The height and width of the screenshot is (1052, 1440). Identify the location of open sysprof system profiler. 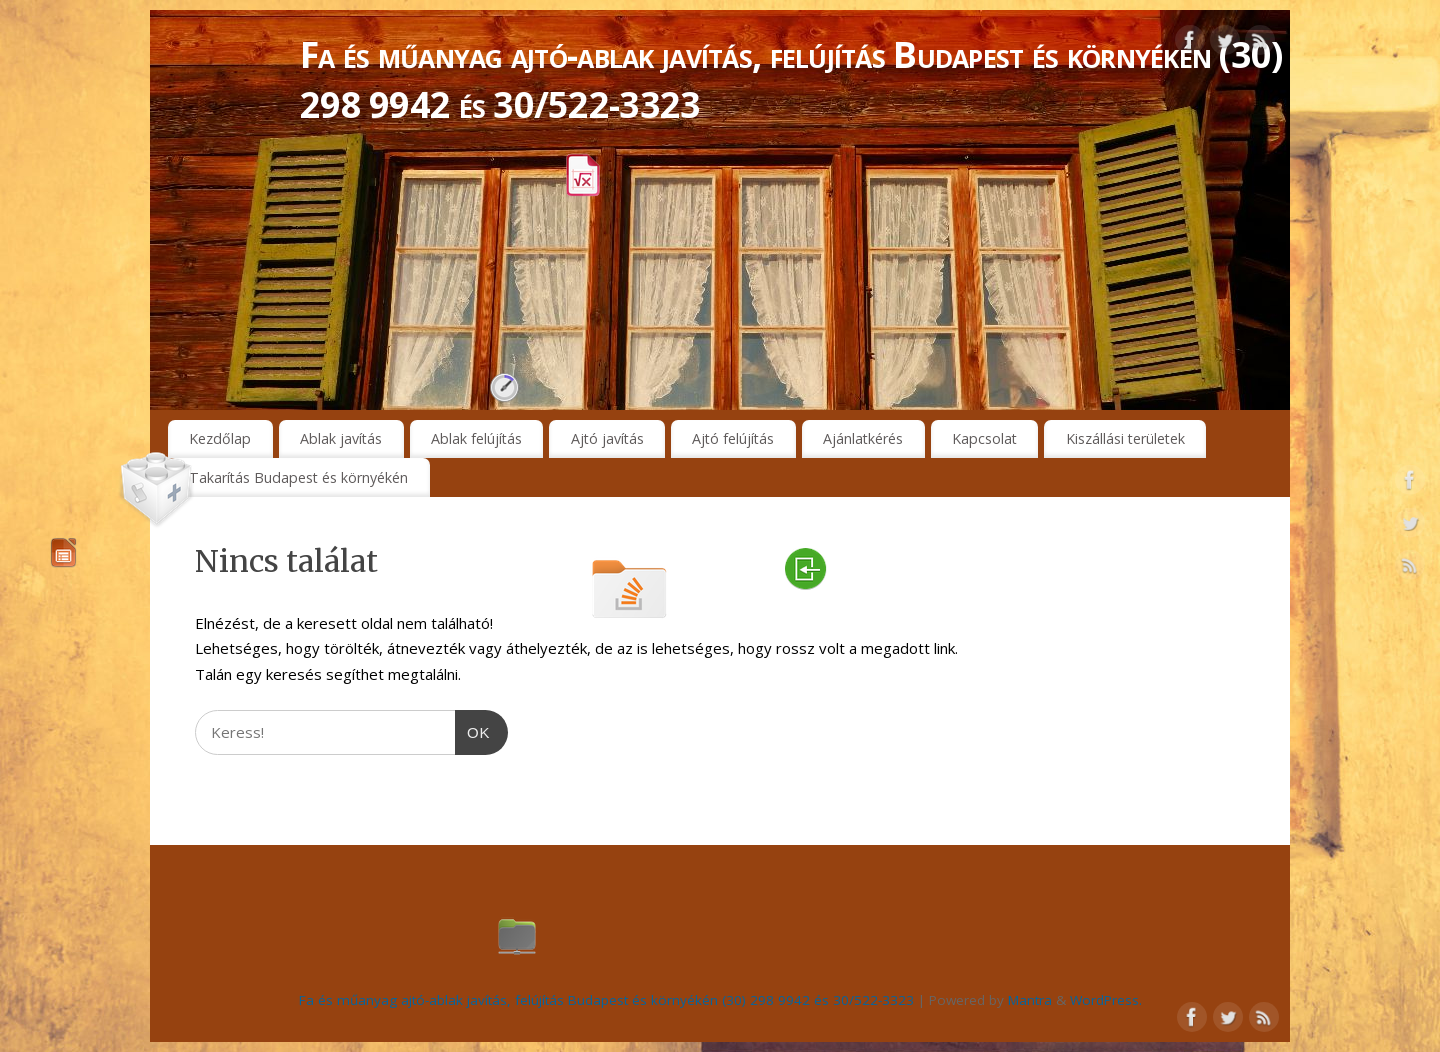
(504, 387).